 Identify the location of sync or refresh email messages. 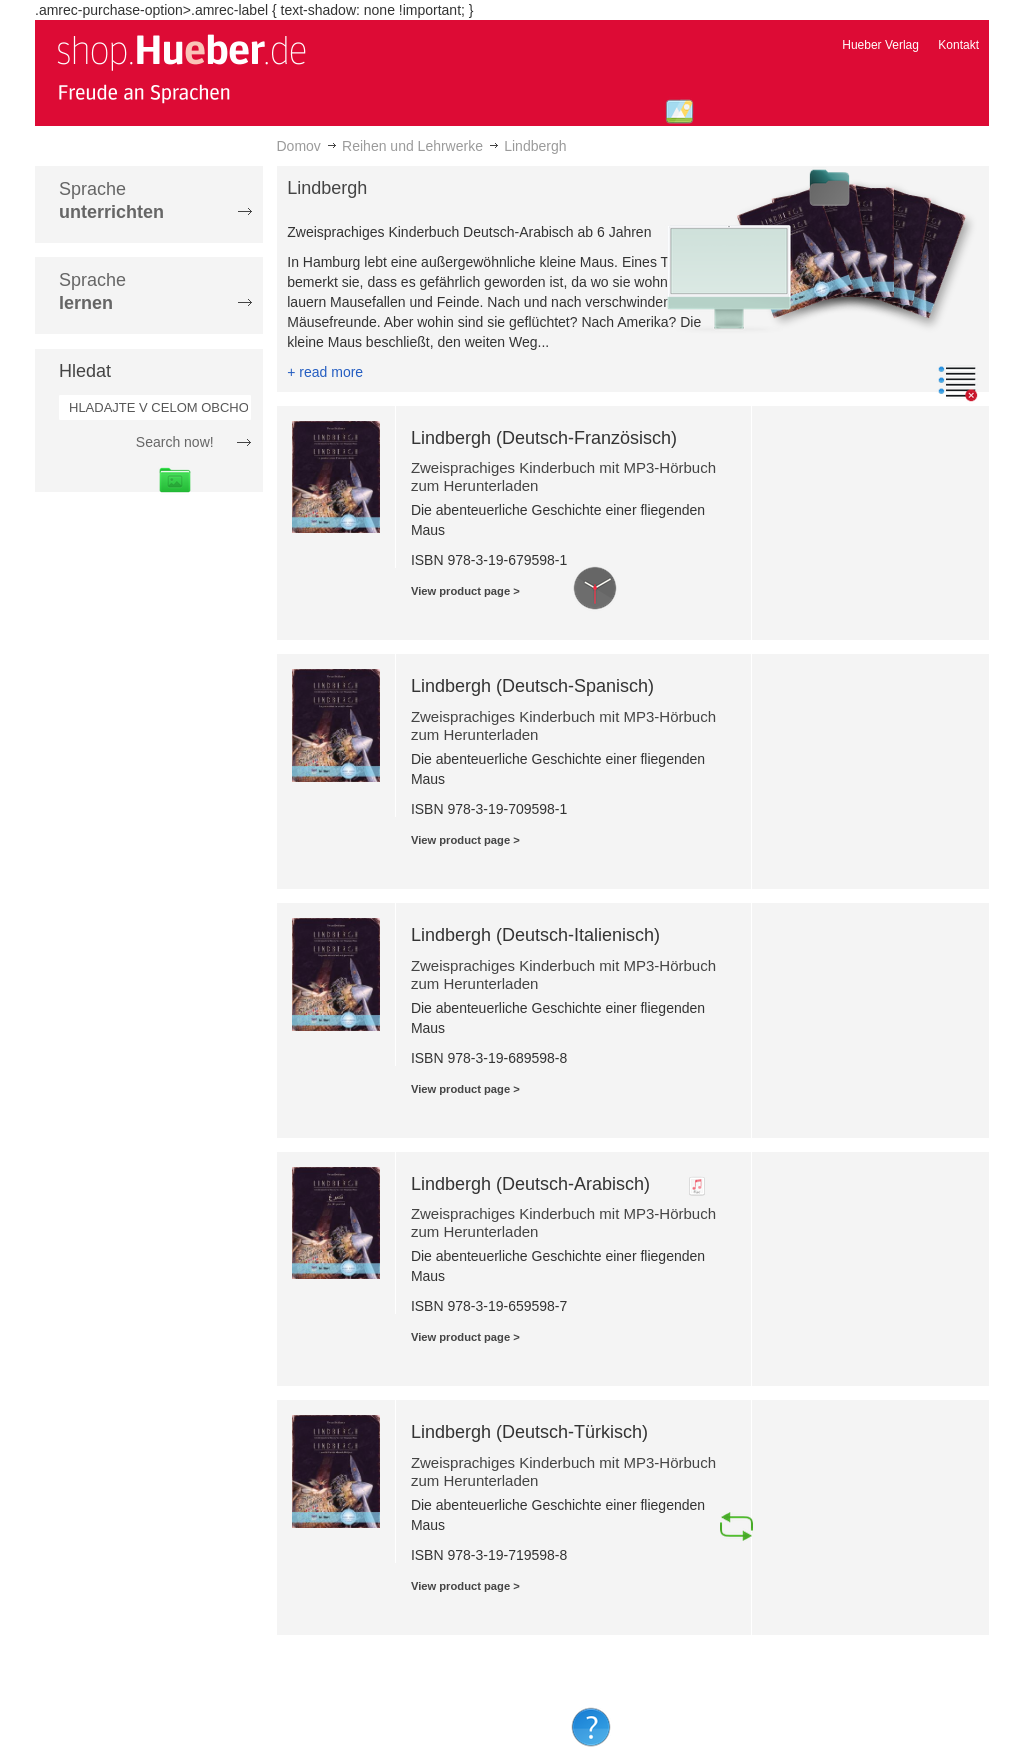
(736, 1526).